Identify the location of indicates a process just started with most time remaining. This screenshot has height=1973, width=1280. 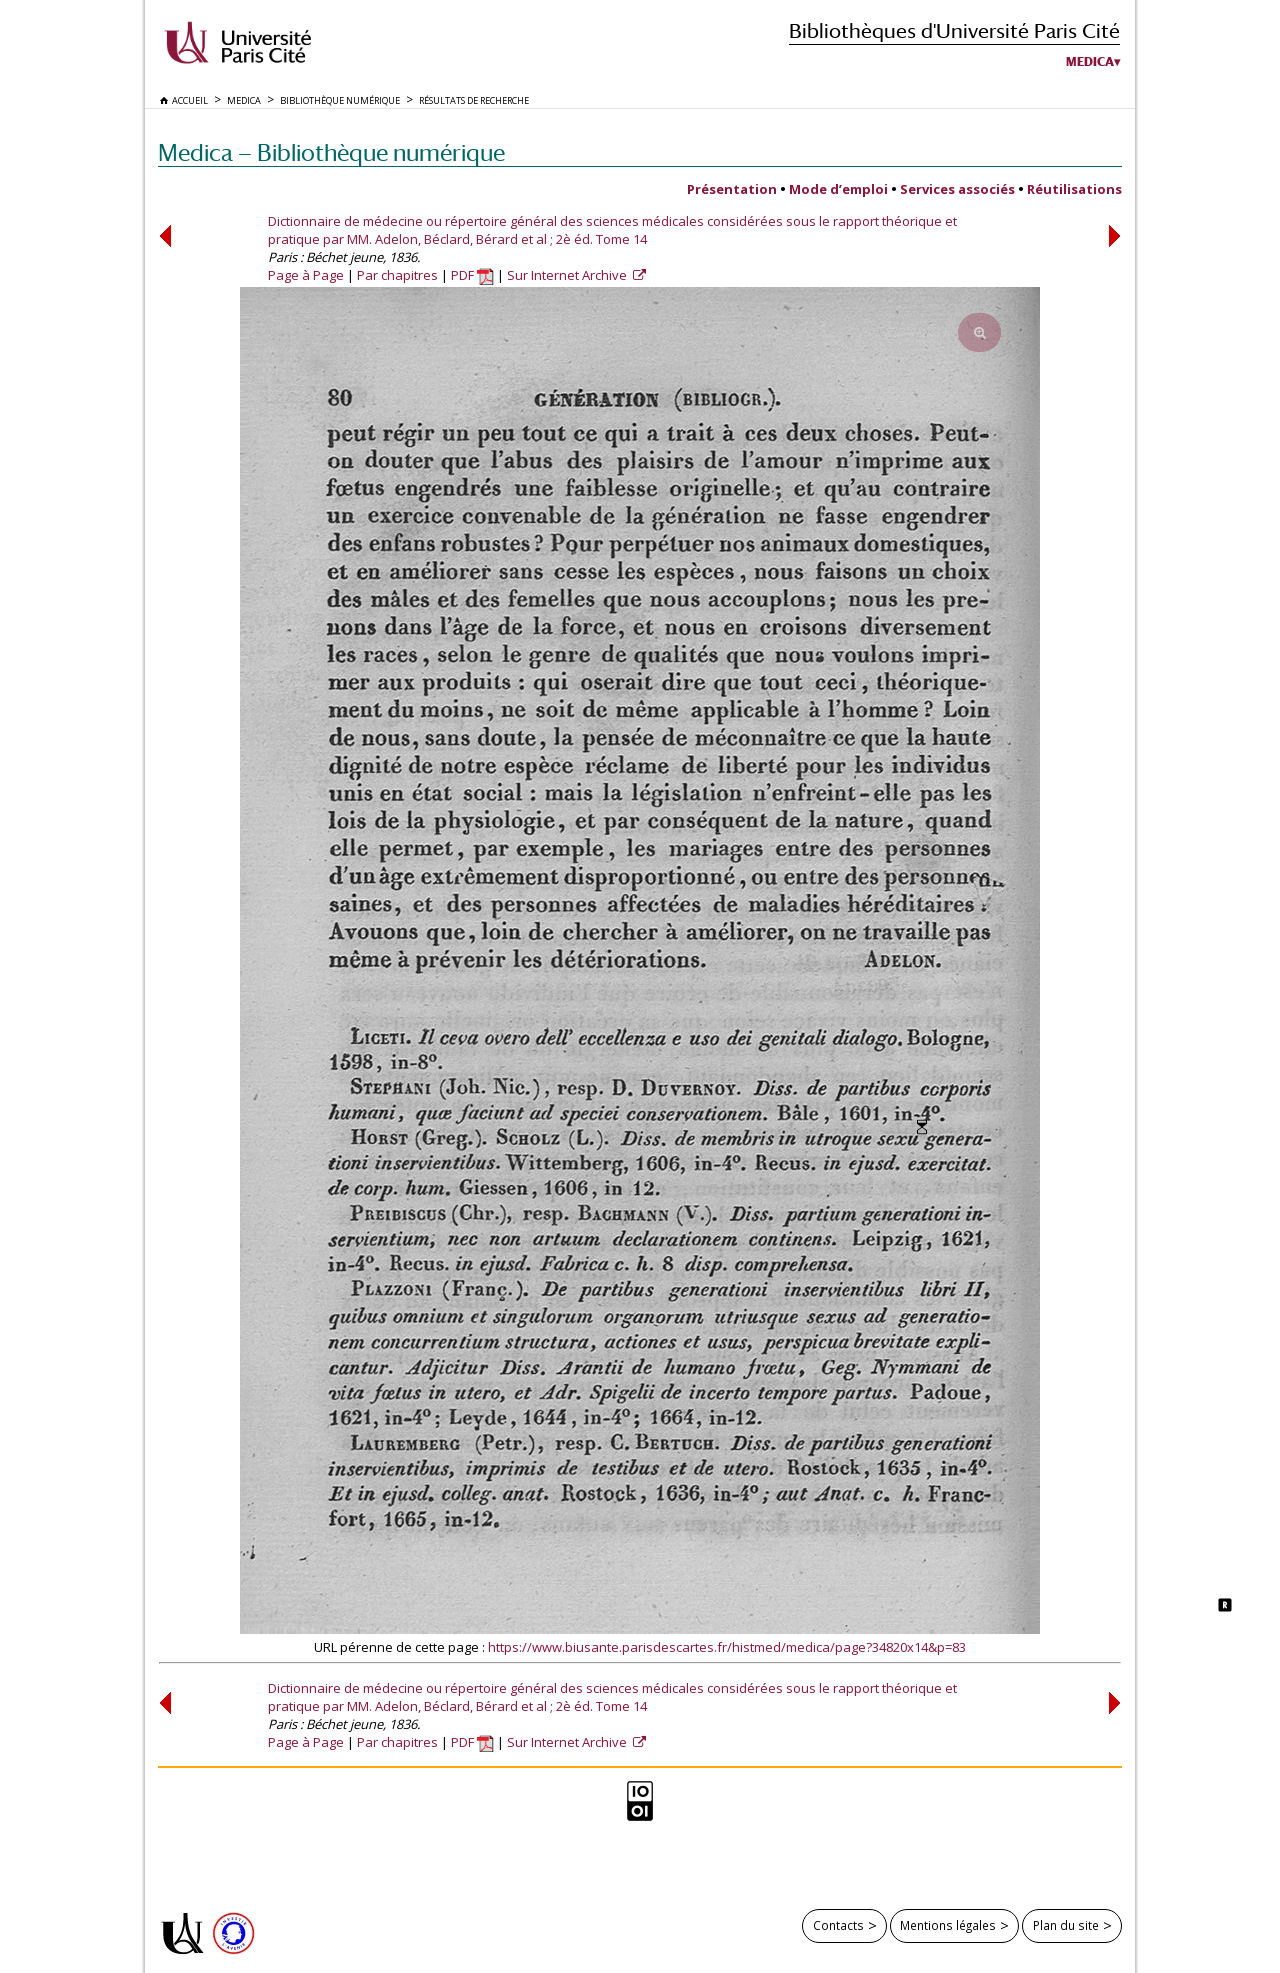
(922, 1127).